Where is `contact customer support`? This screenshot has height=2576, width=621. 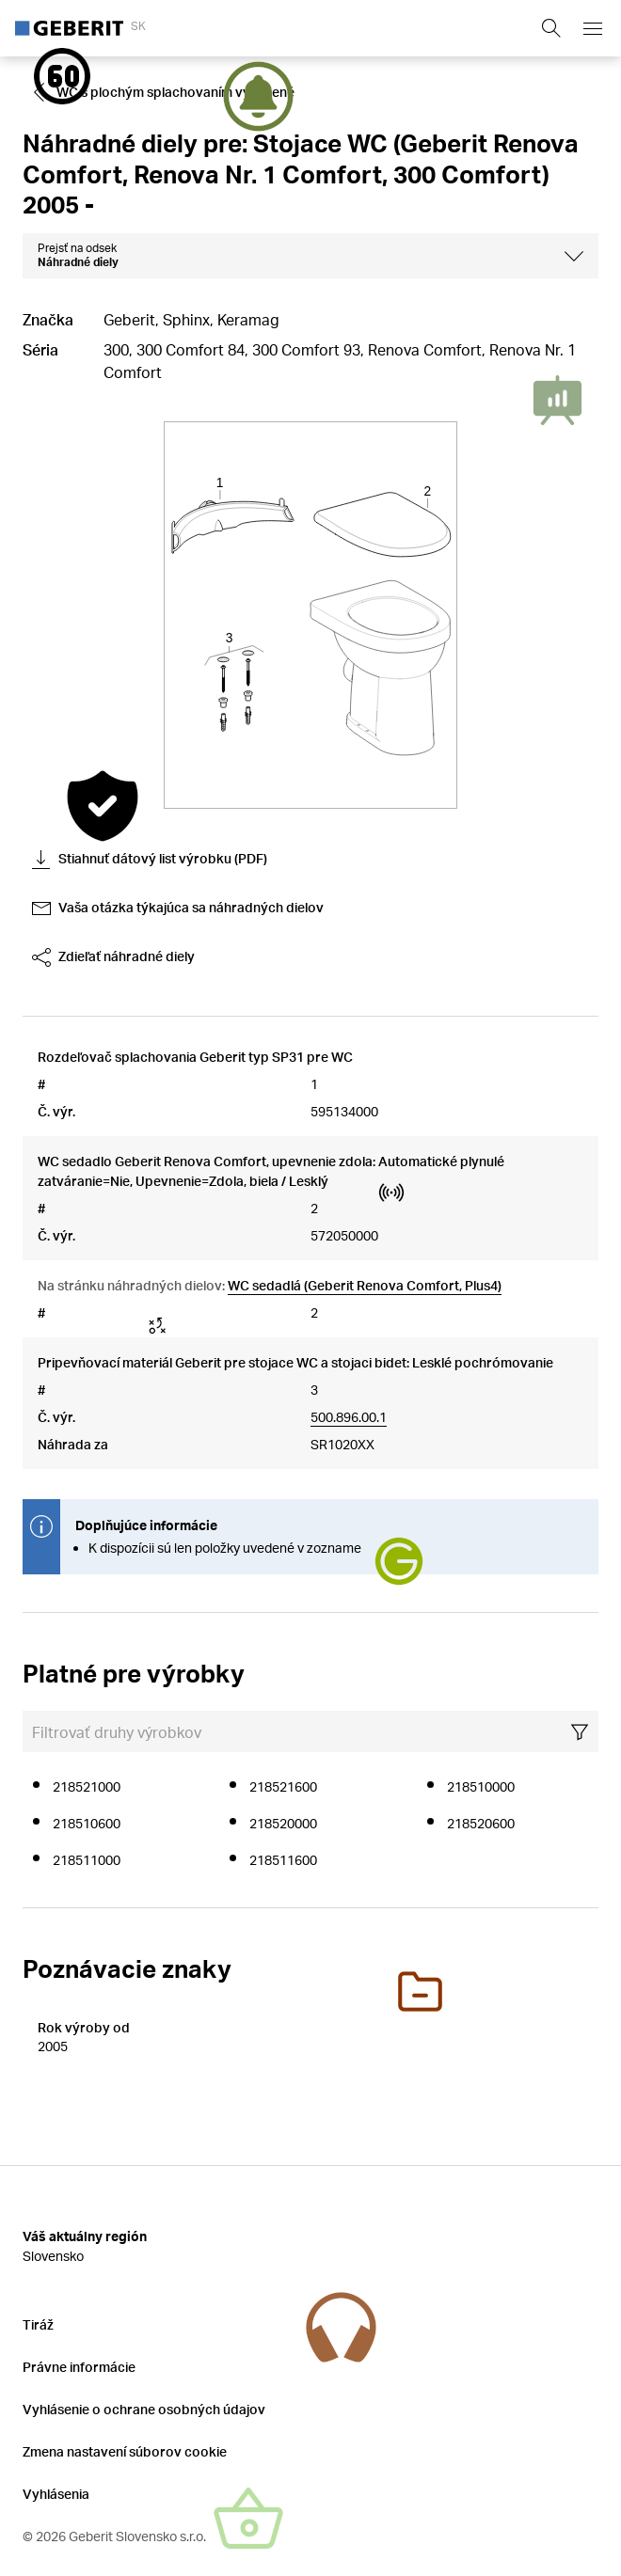 contact customer support is located at coordinates (341, 2327).